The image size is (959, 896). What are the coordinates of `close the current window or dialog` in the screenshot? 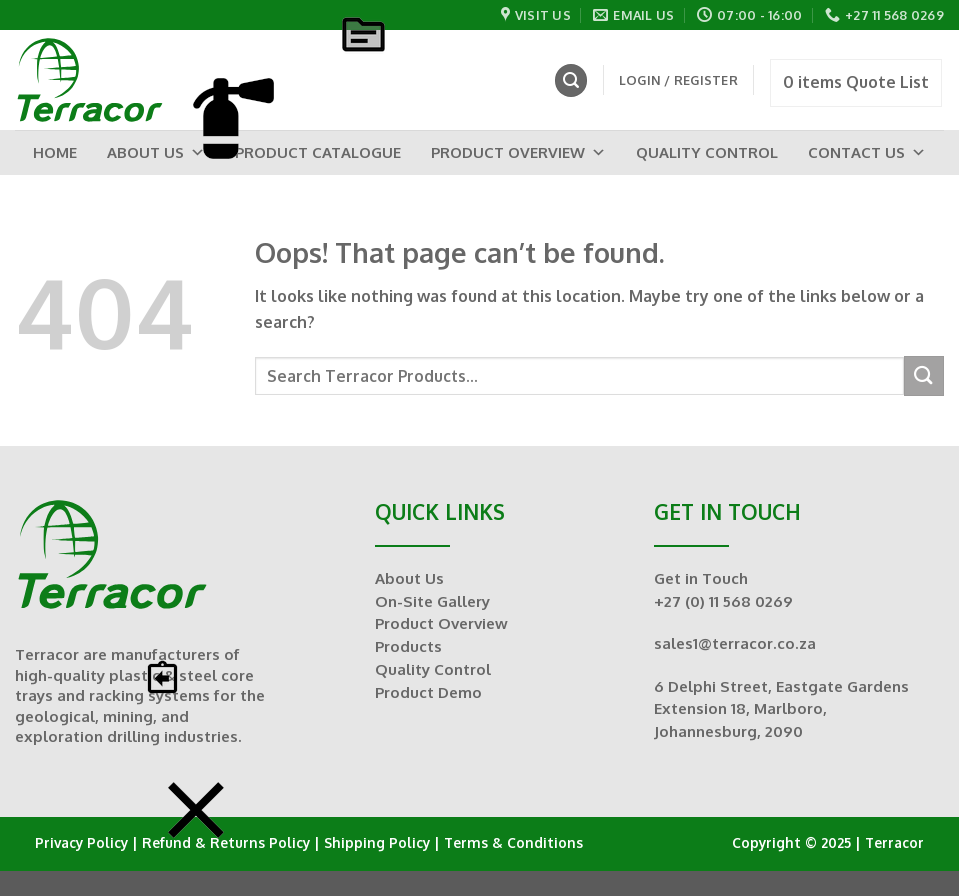 It's located at (196, 810).